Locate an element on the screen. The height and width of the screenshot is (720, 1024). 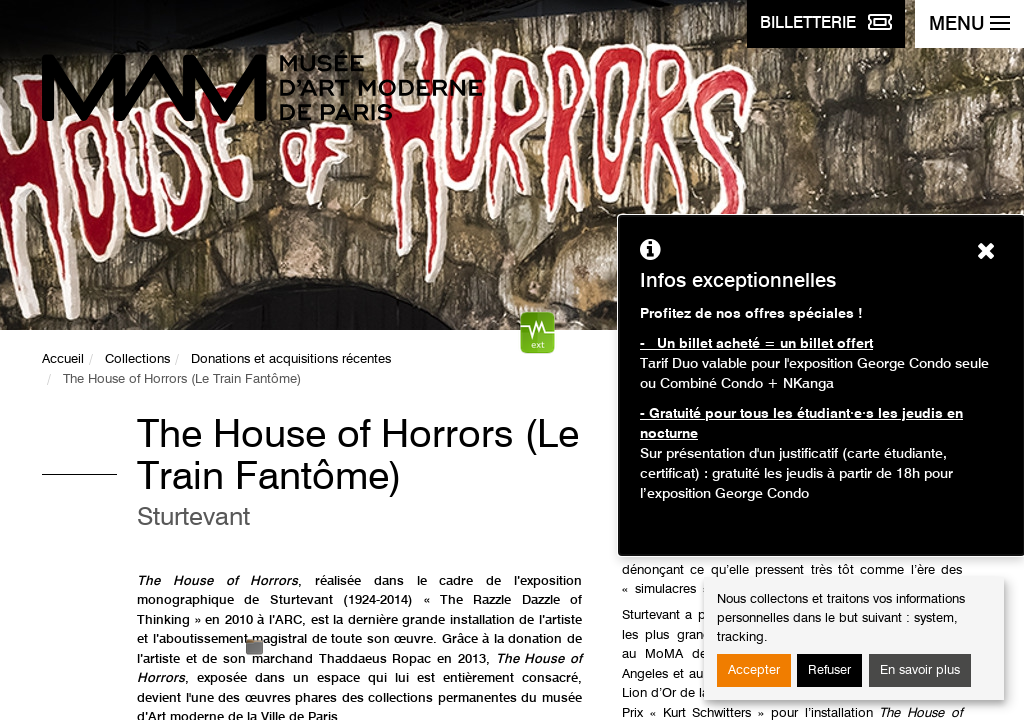
open folder to view contents is located at coordinates (254, 646).